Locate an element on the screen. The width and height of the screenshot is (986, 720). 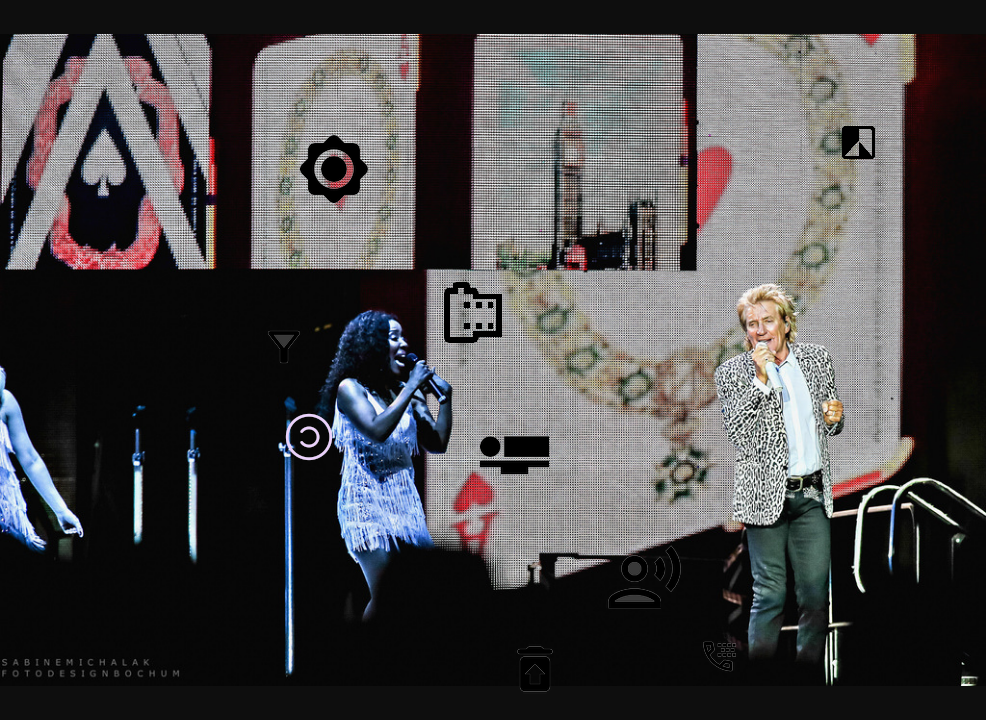
apply black and white filter to image is located at coordinates (858, 142).